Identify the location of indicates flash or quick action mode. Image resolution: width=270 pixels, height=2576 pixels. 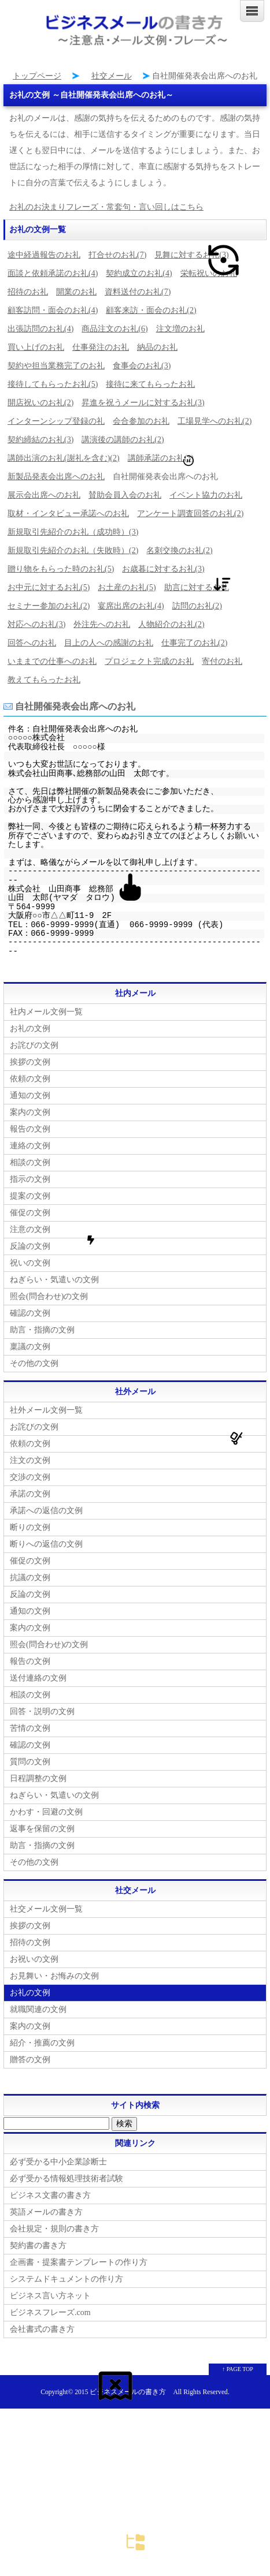
(91, 1240).